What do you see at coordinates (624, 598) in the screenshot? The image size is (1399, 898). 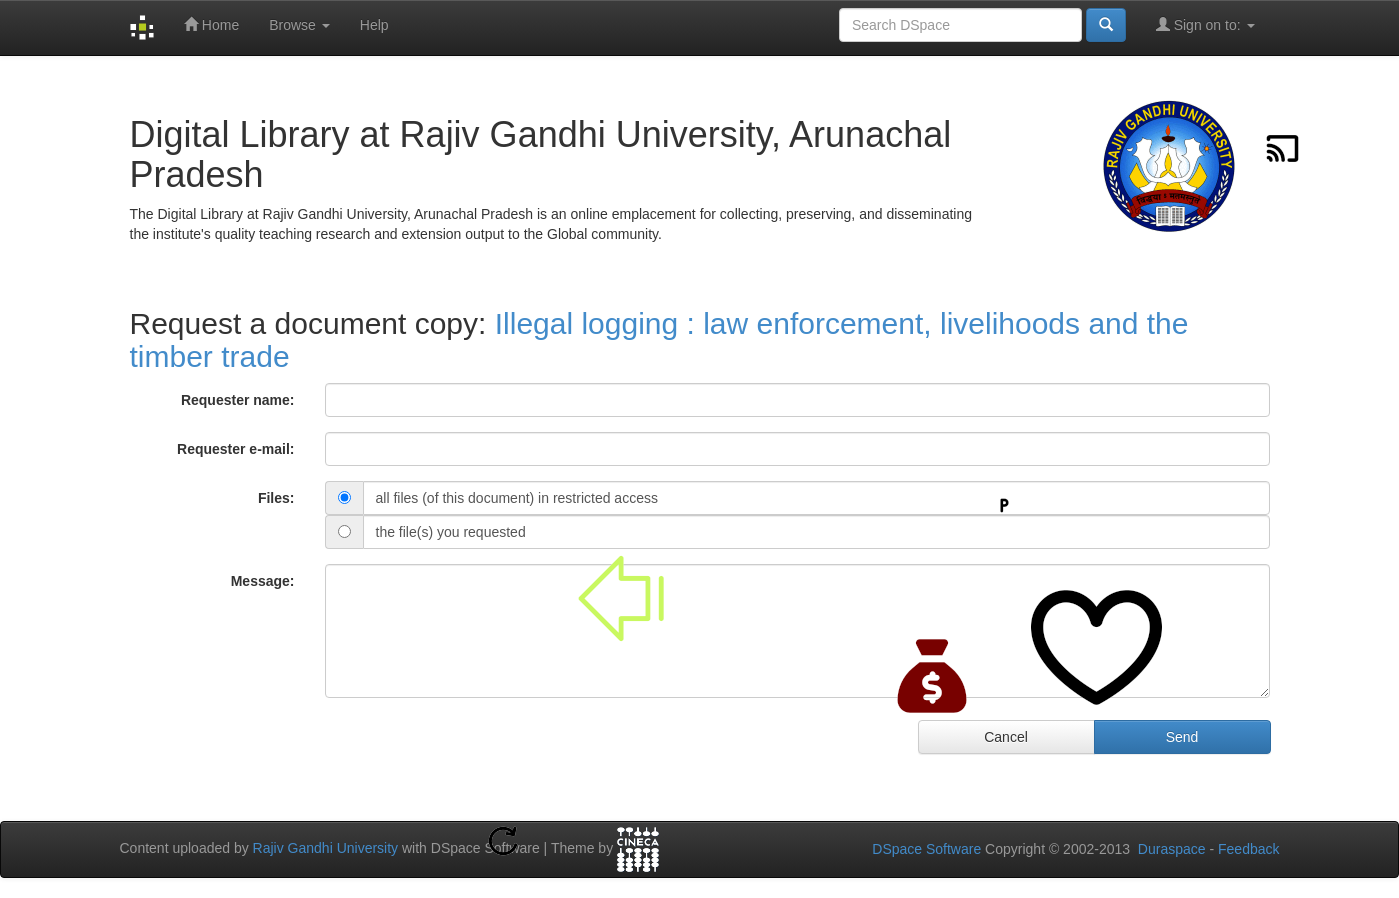 I see `go back to the previous screen` at bounding box center [624, 598].